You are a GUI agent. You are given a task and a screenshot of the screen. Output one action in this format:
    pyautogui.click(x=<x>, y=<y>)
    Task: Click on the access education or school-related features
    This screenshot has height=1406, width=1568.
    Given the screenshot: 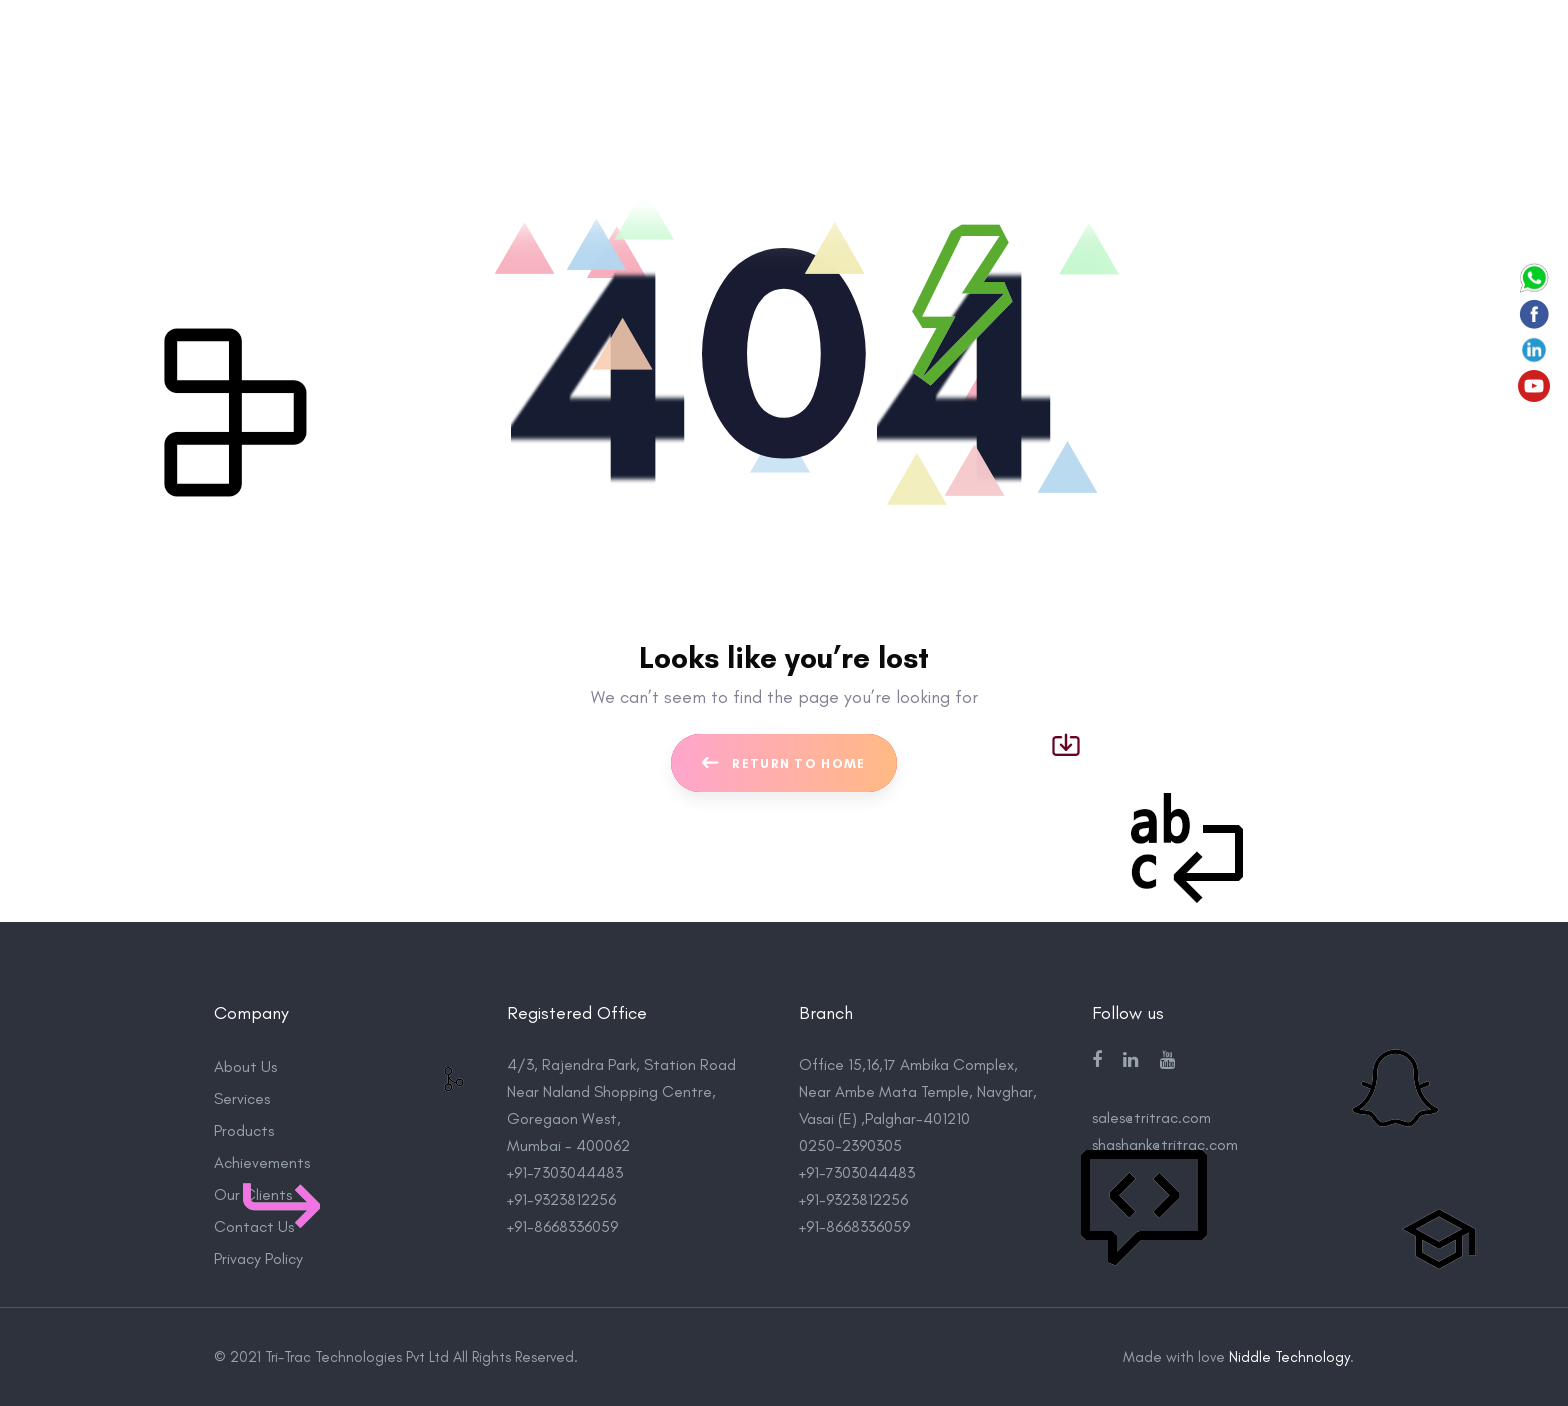 What is the action you would take?
    pyautogui.click(x=1439, y=1239)
    